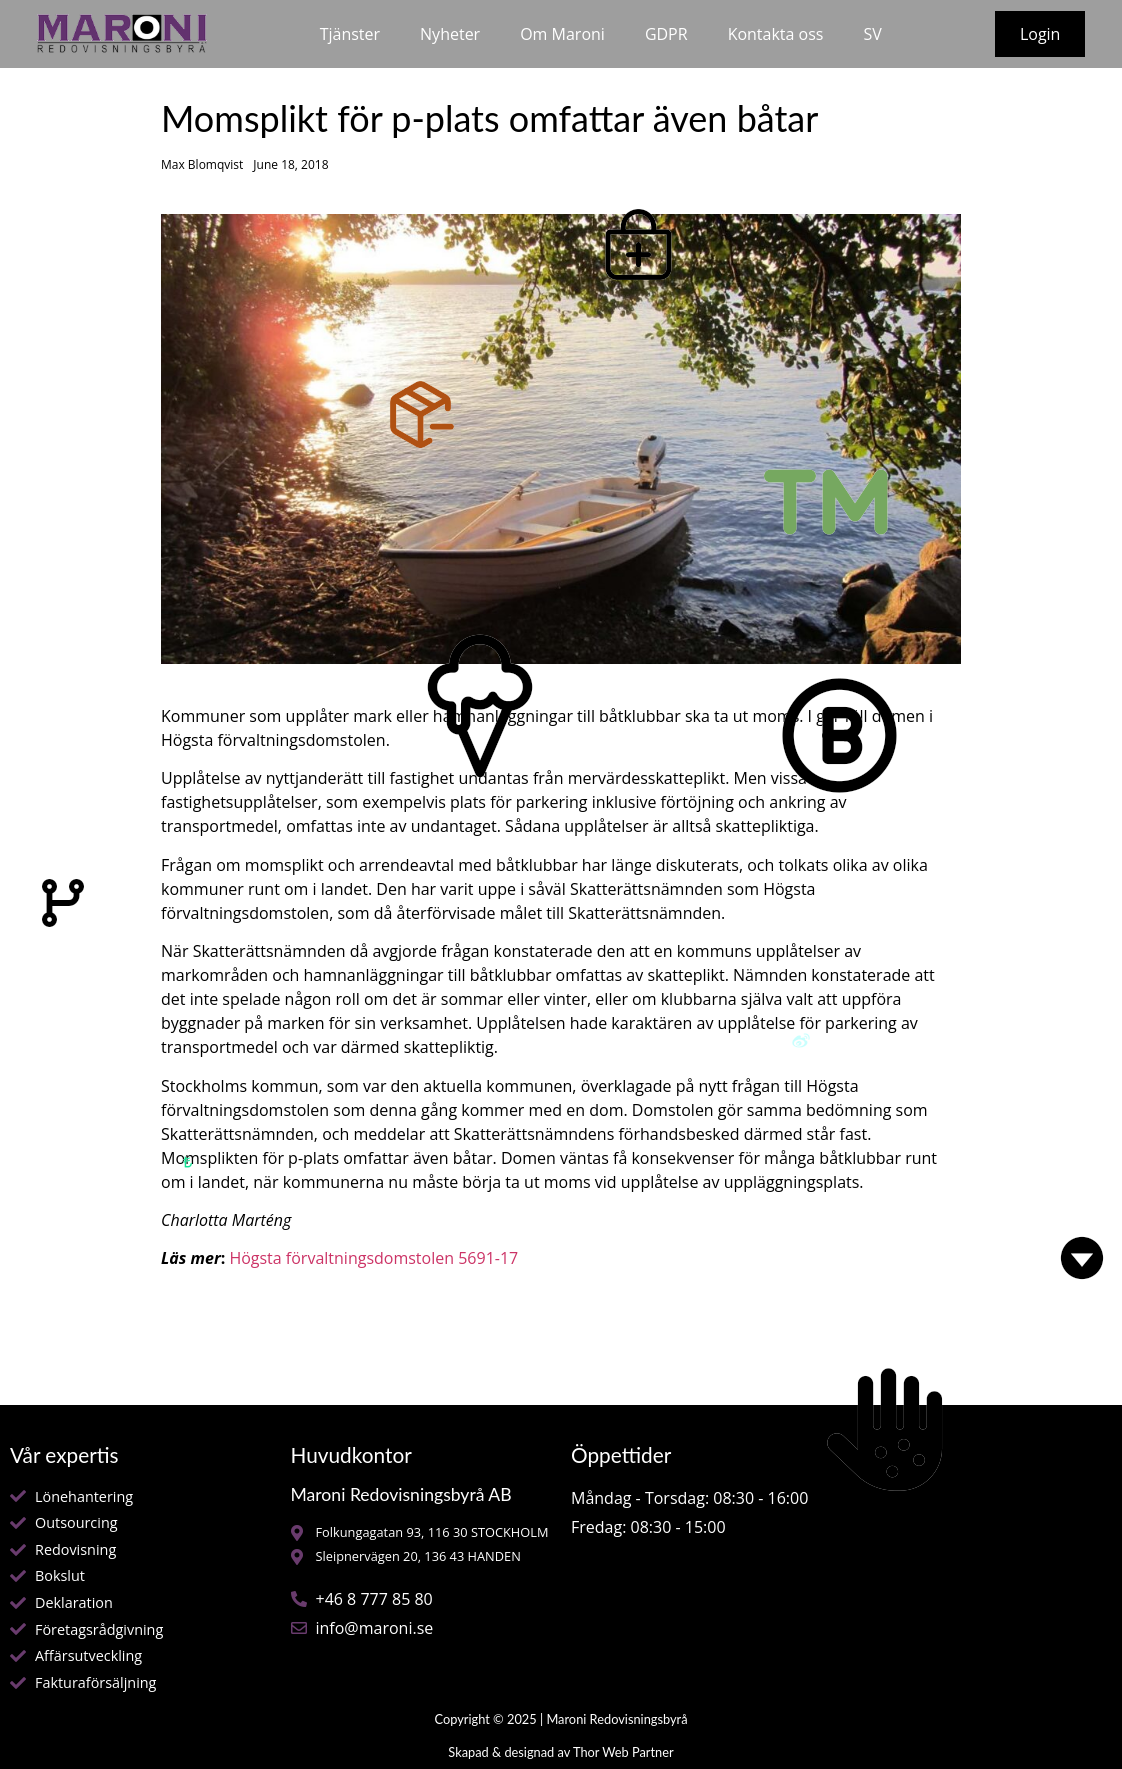 The height and width of the screenshot is (1769, 1122). Describe the element at coordinates (801, 1041) in the screenshot. I see `open weibo app` at that location.